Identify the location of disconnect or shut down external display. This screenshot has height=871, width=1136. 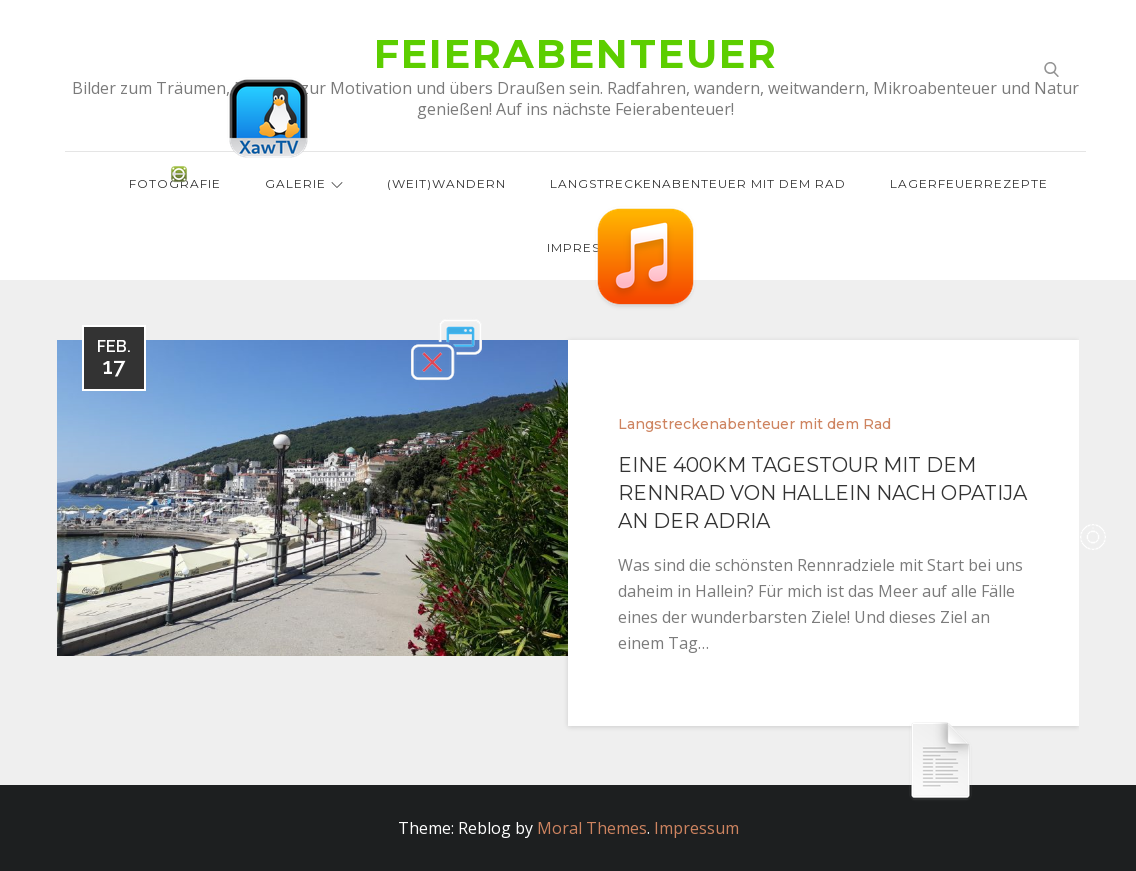
(446, 349).